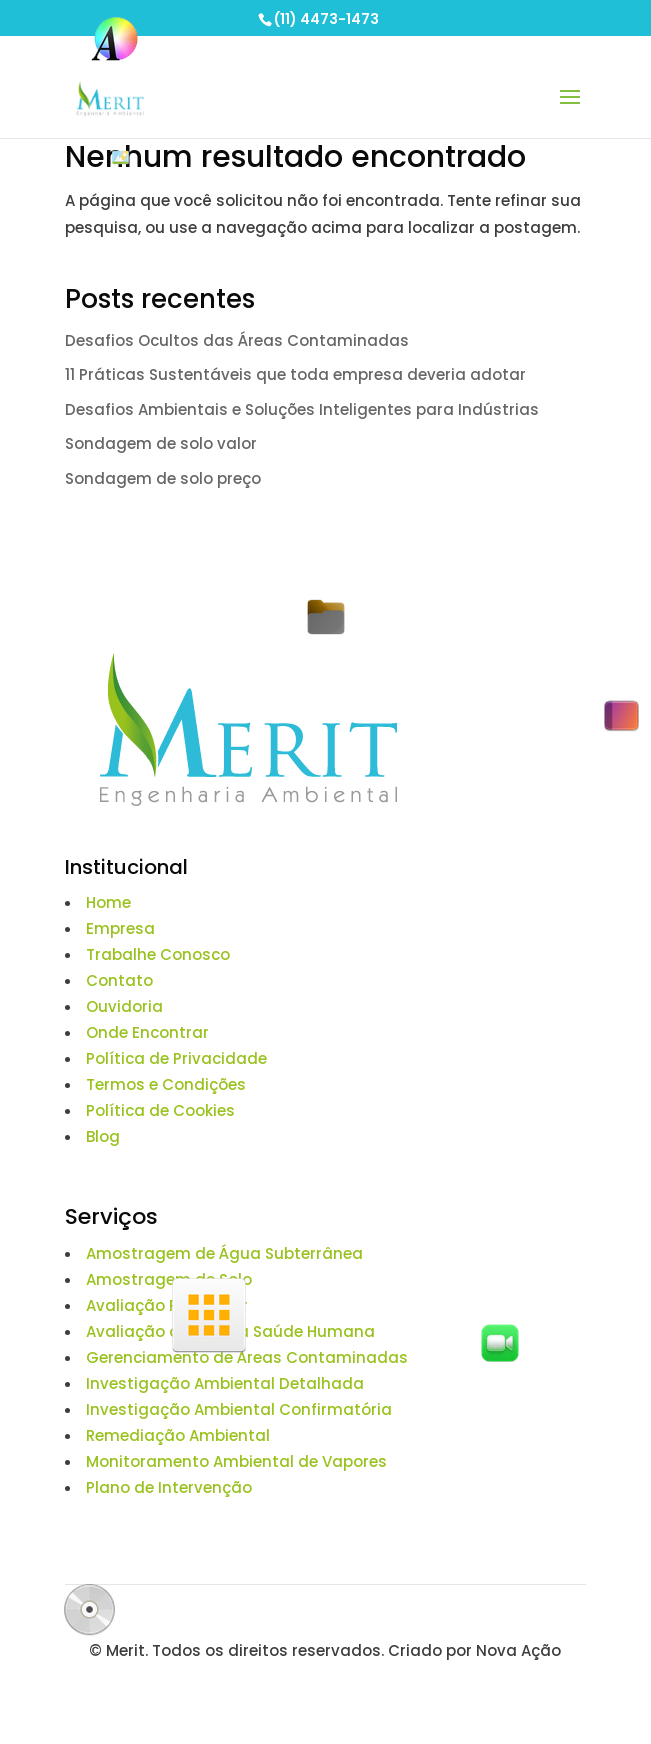 Image resolution: width=651 pixels, height=1744 pixels. What do you see at coordinates (326, 617) in the screenshot?
I see `an open folder containing files` at bounding box center [326, 617].